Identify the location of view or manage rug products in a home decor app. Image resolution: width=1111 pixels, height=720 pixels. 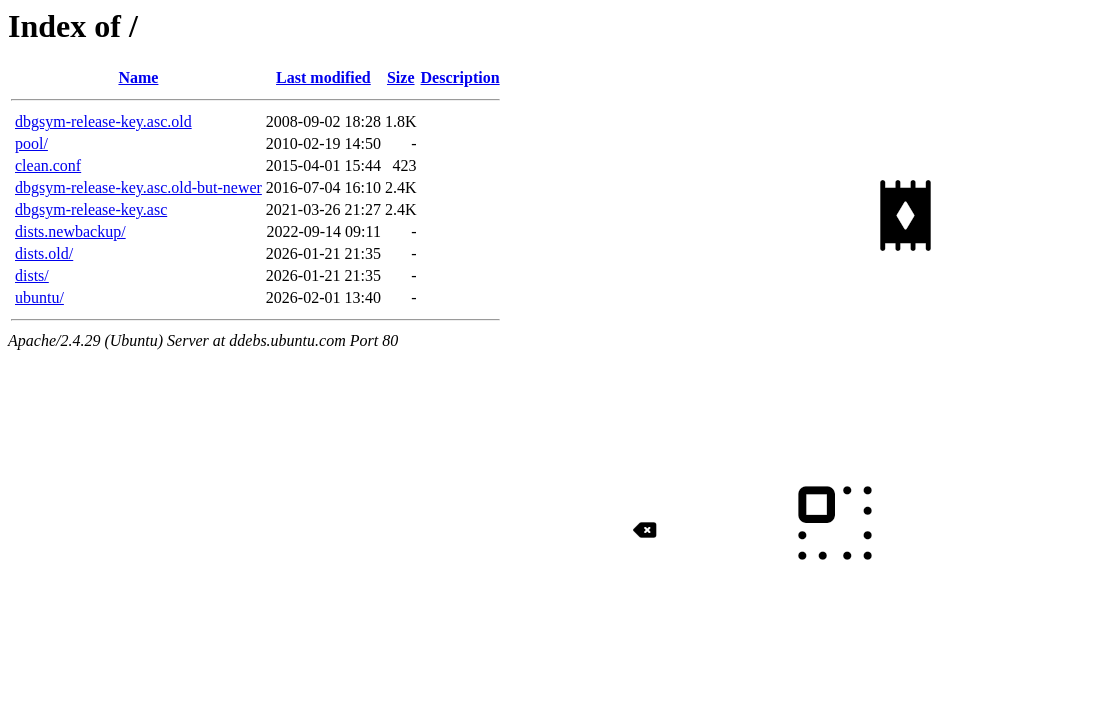
(905, 215).